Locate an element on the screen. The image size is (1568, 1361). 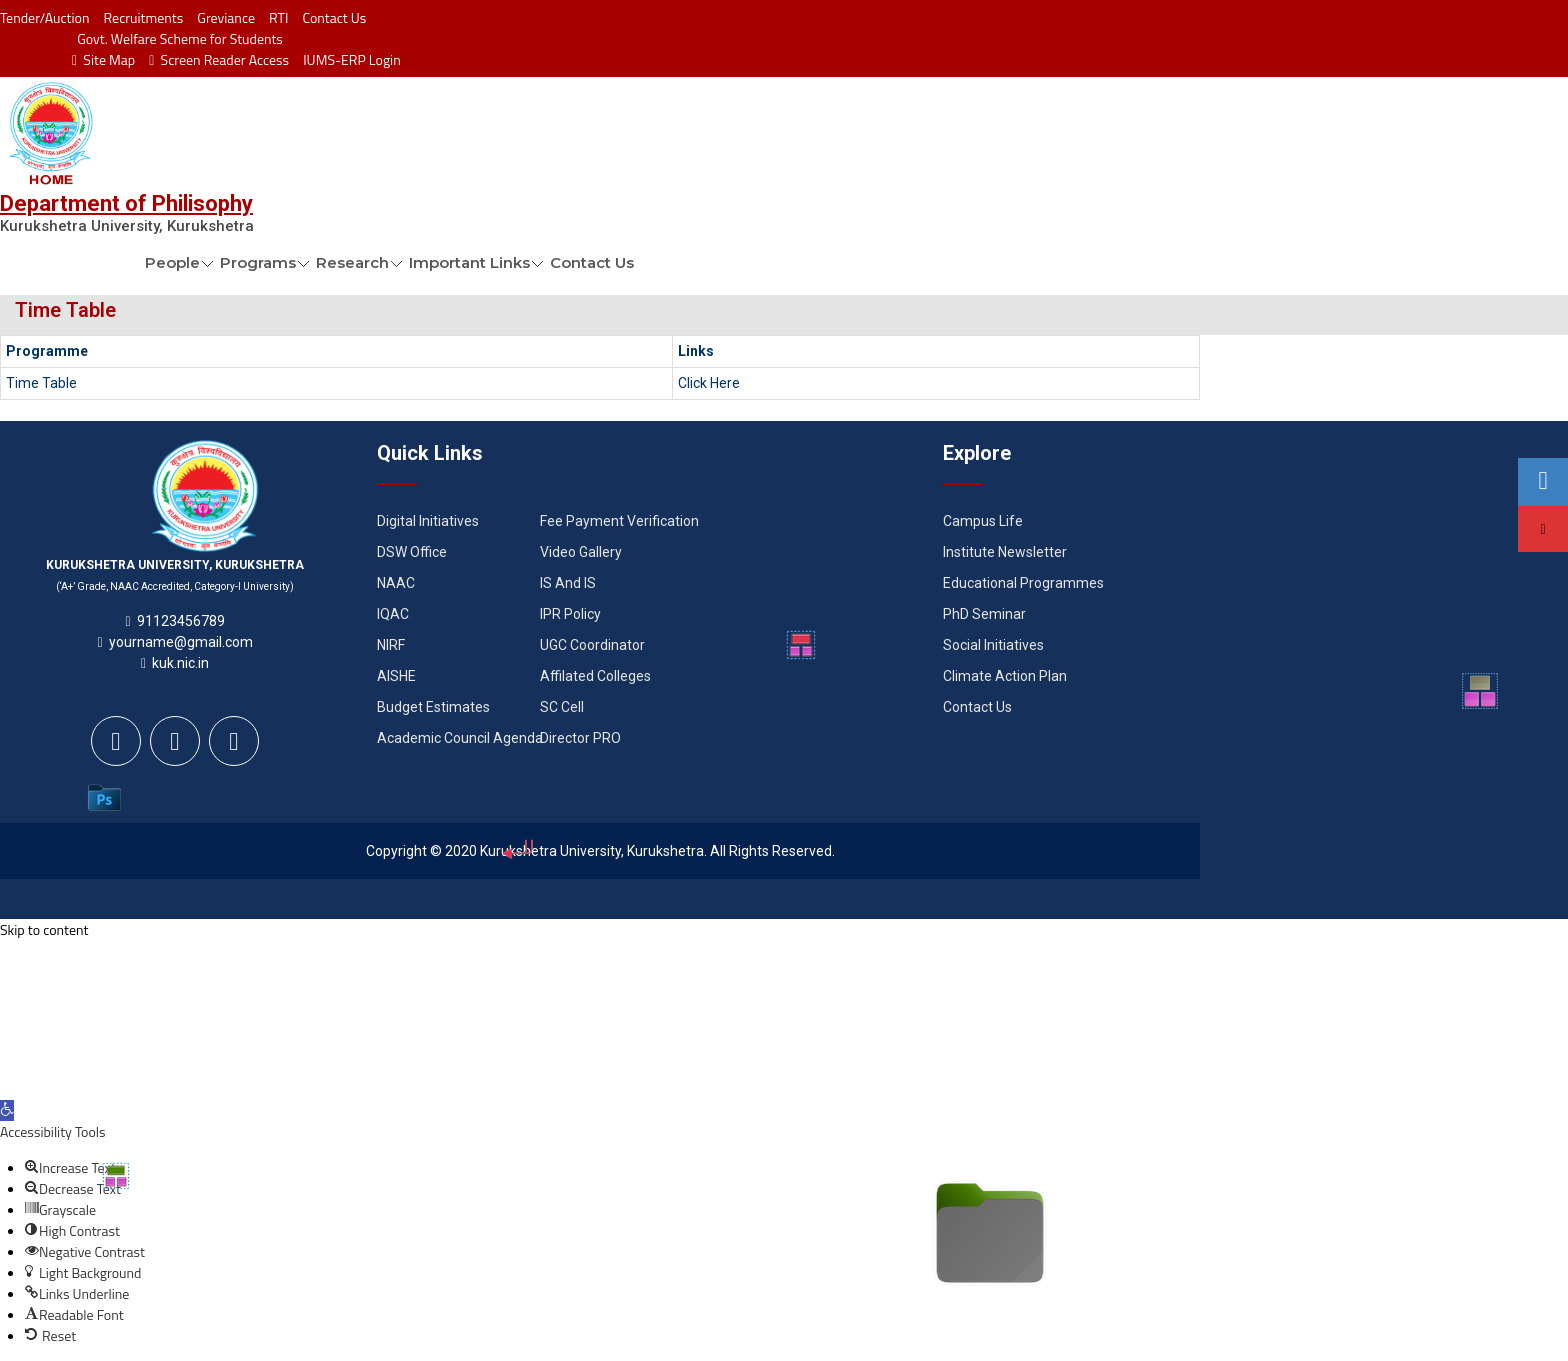
open folder to view contents is located at coordinates (990, 1233).